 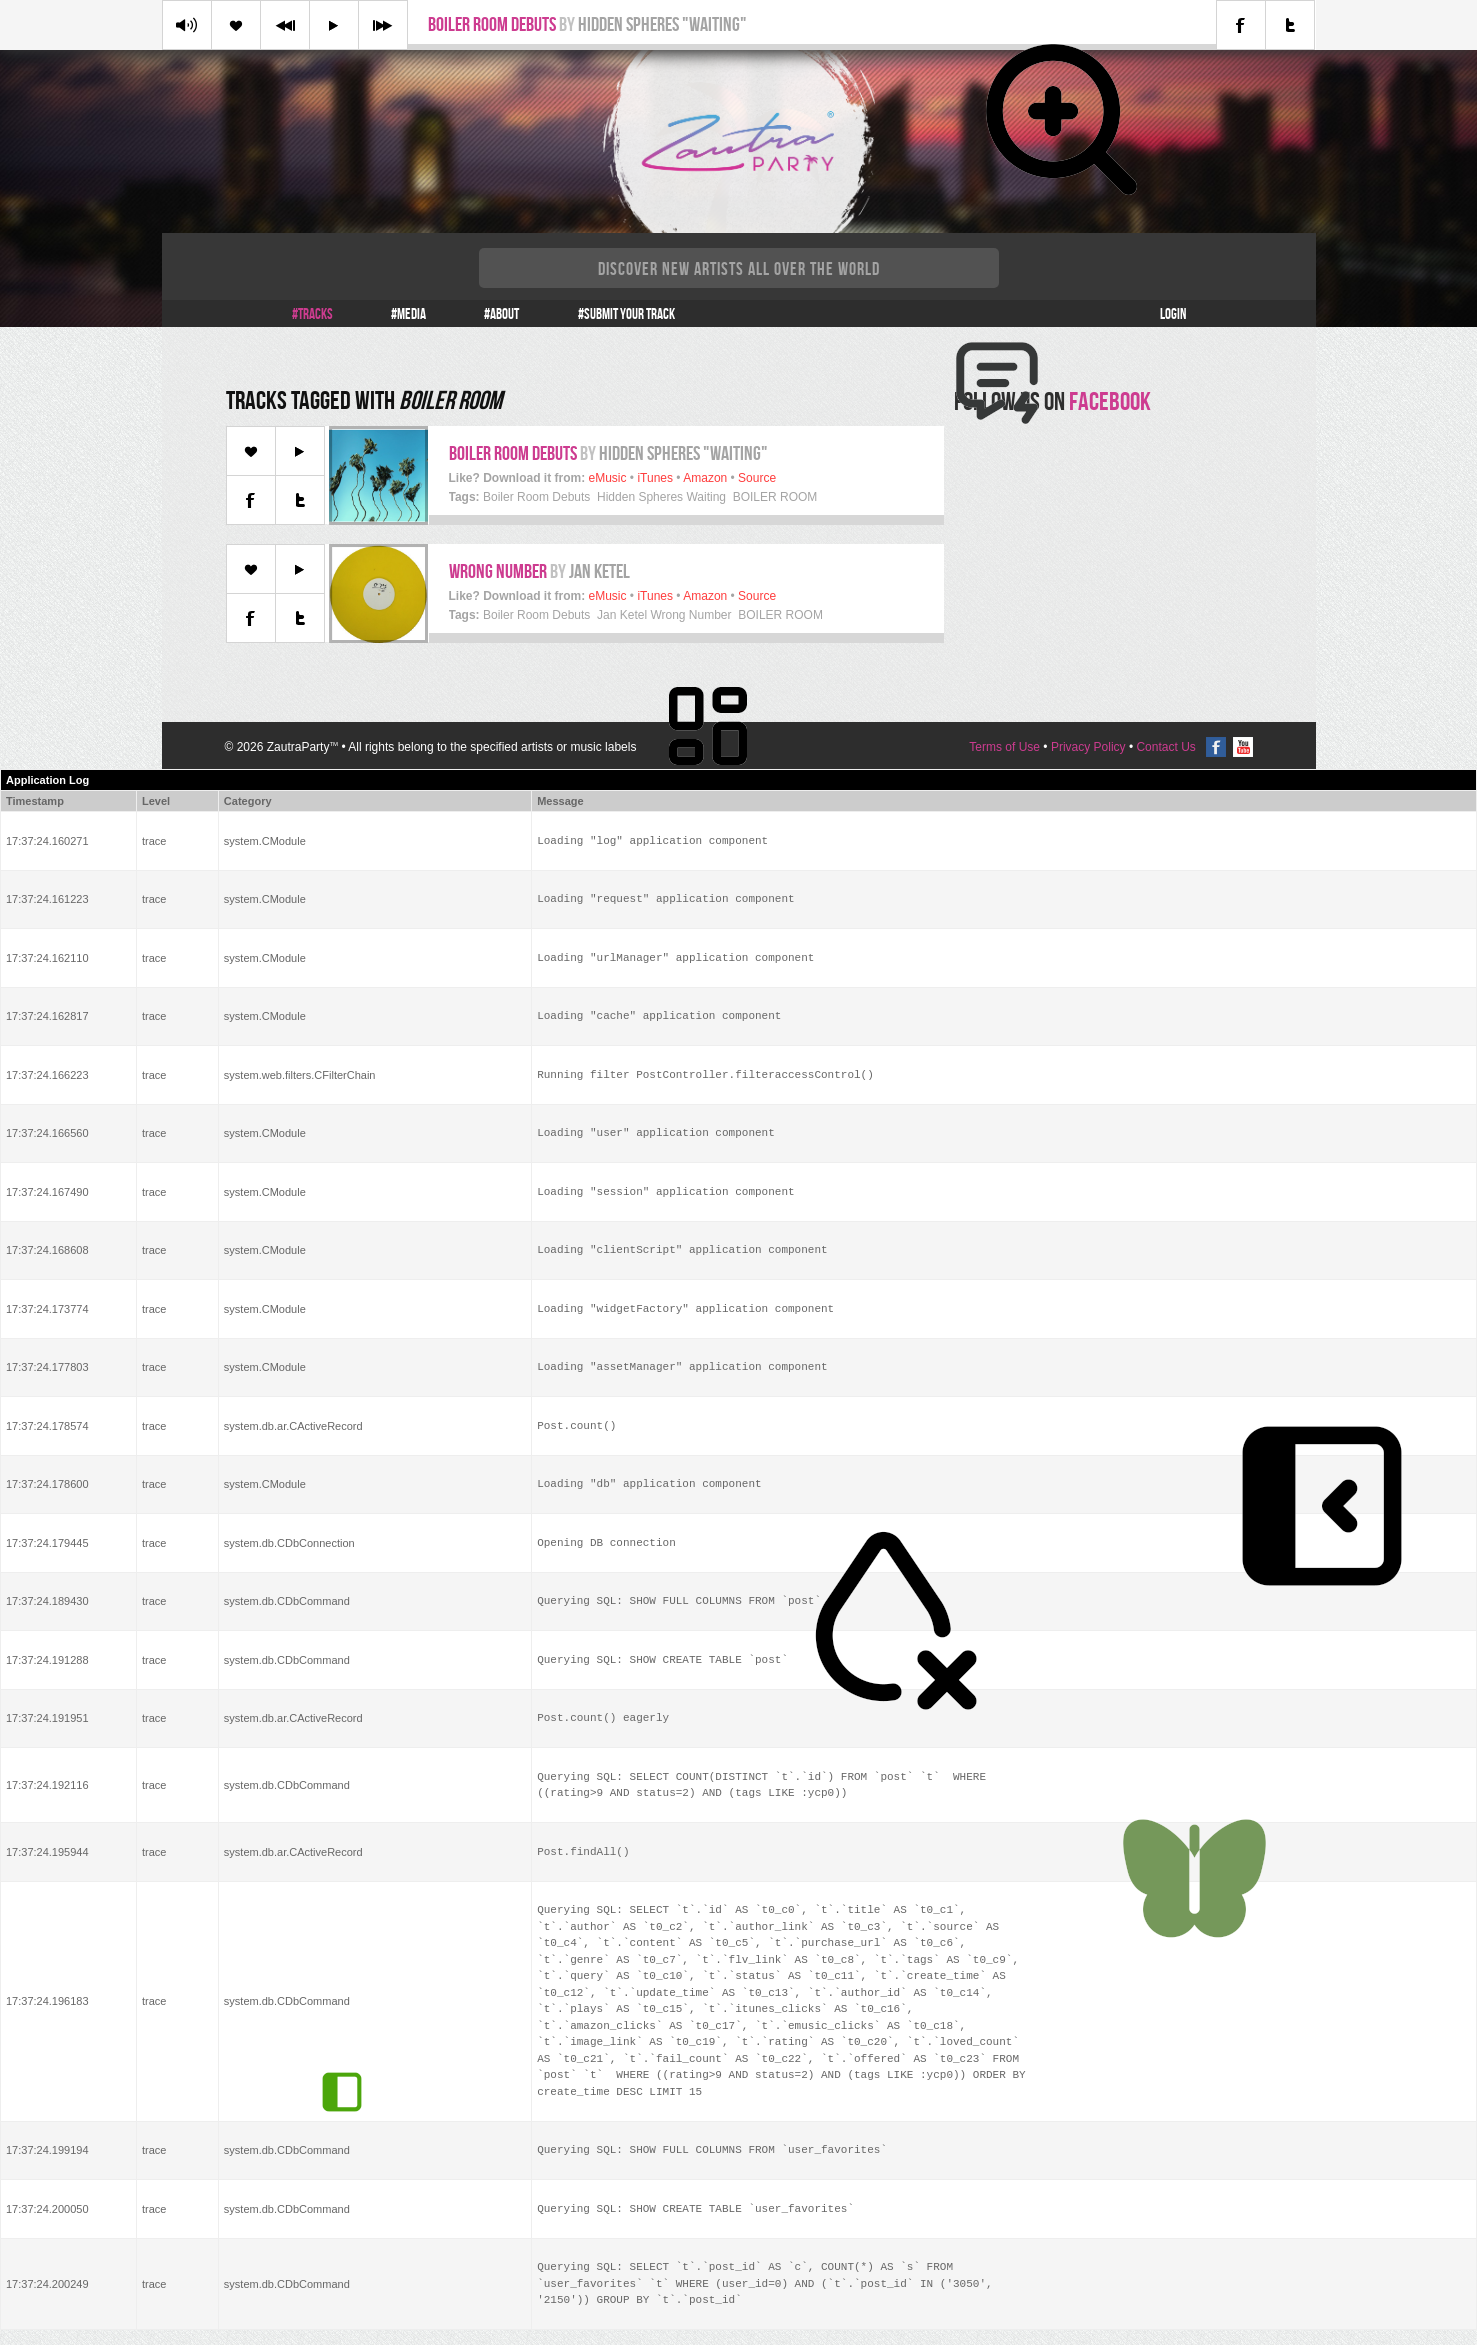 What do you see at coordinates (1061, 119) in the screenshot?
I see `zoom in on content` at bounding box center [1061, 119].